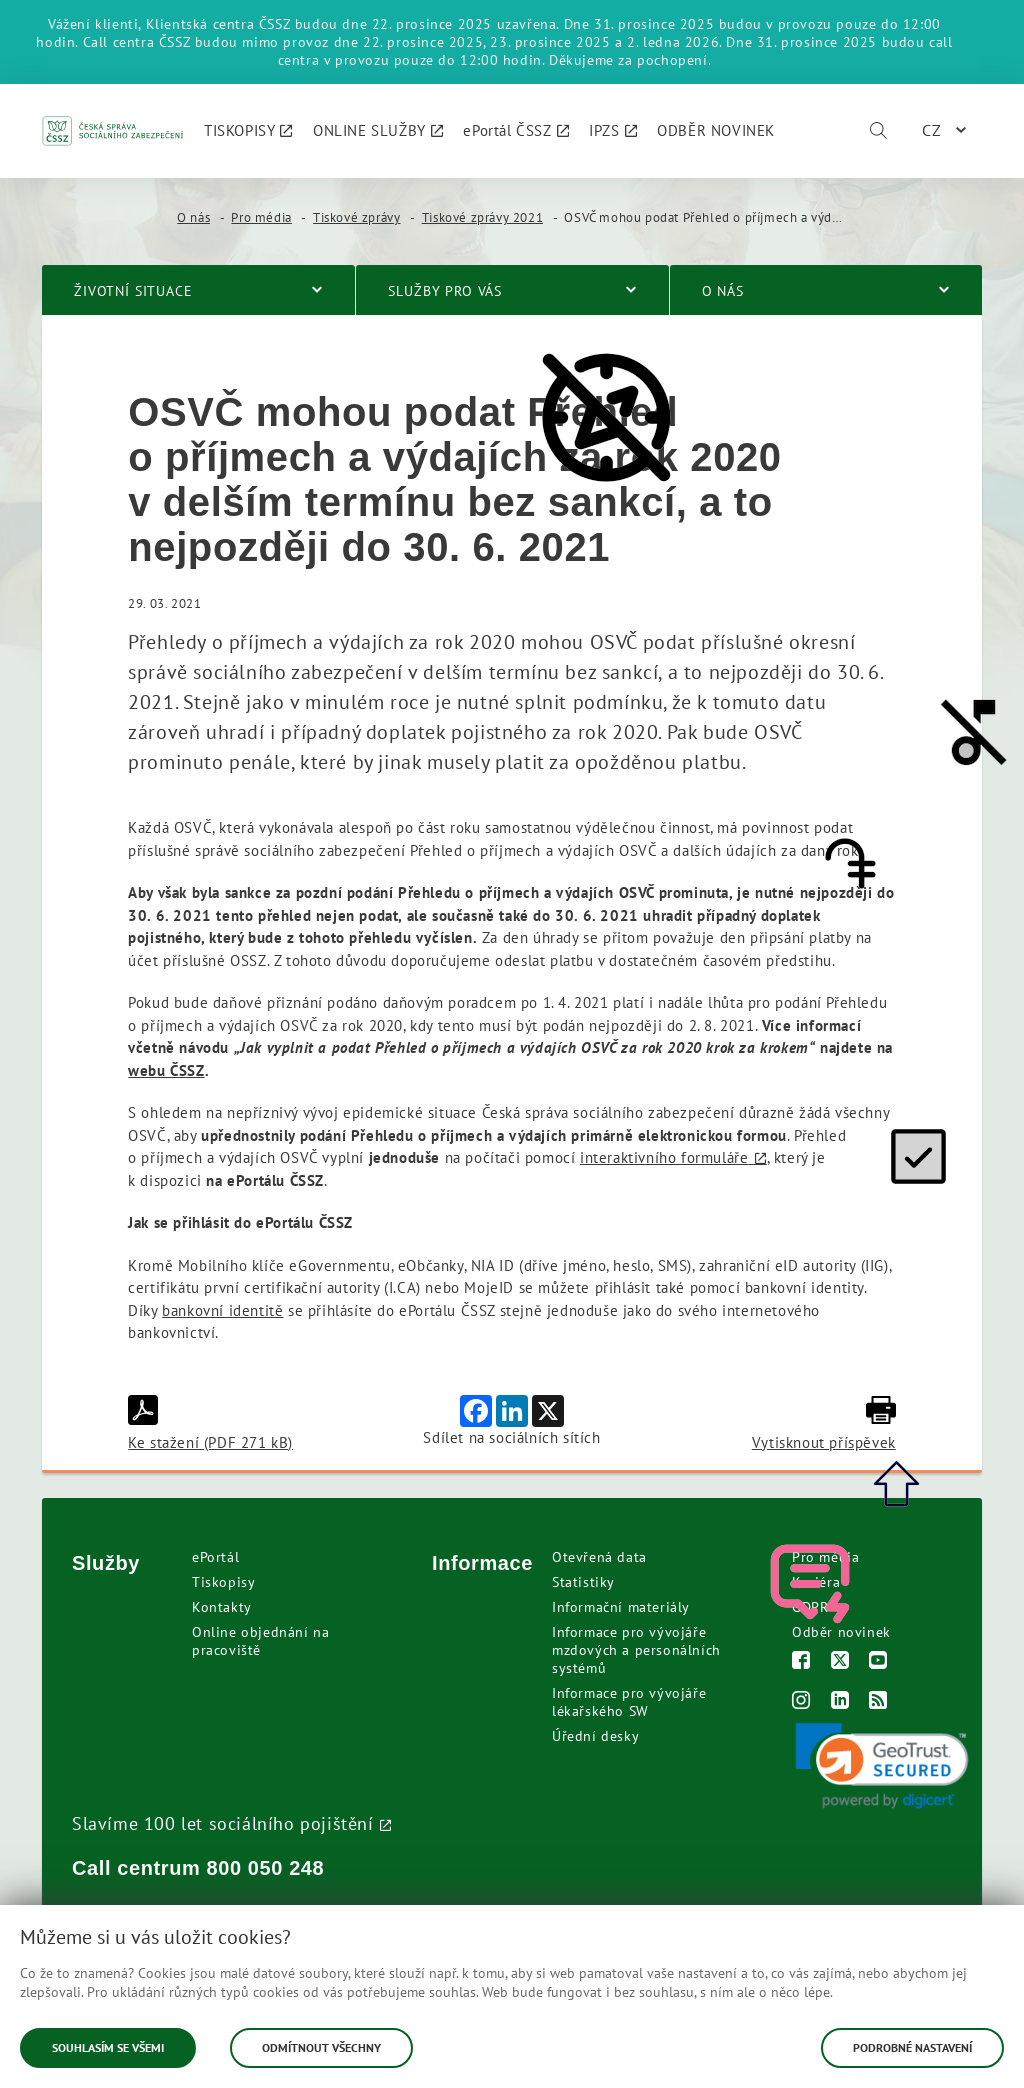  Describe the element at coordinates (850, 863) in the screenshot. I see `represents Armenian dram currency` at that location.